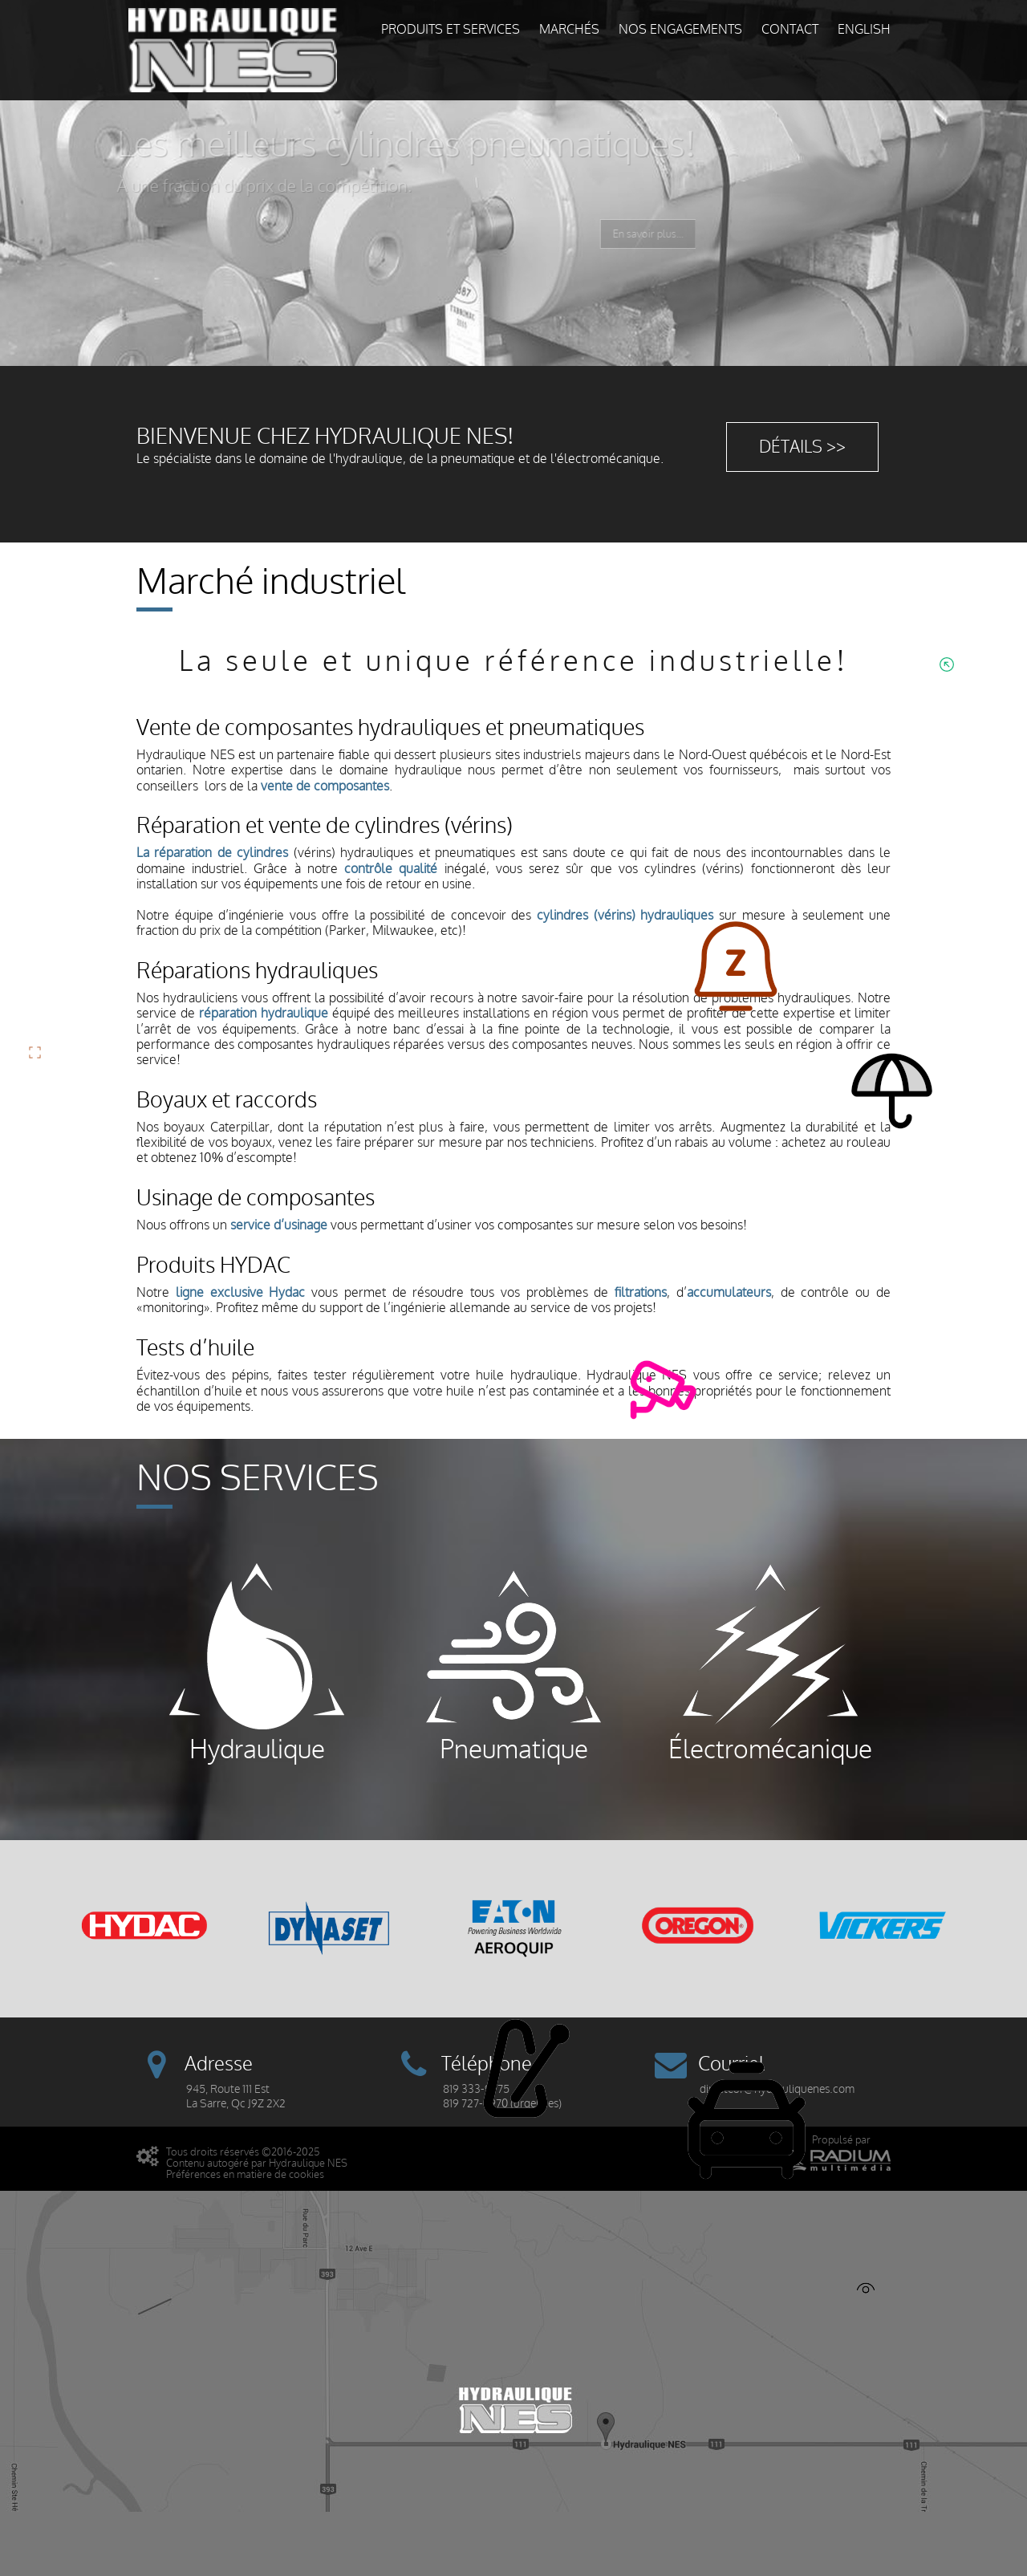  I want to click on notifications are snoozed, so click(736, 966).